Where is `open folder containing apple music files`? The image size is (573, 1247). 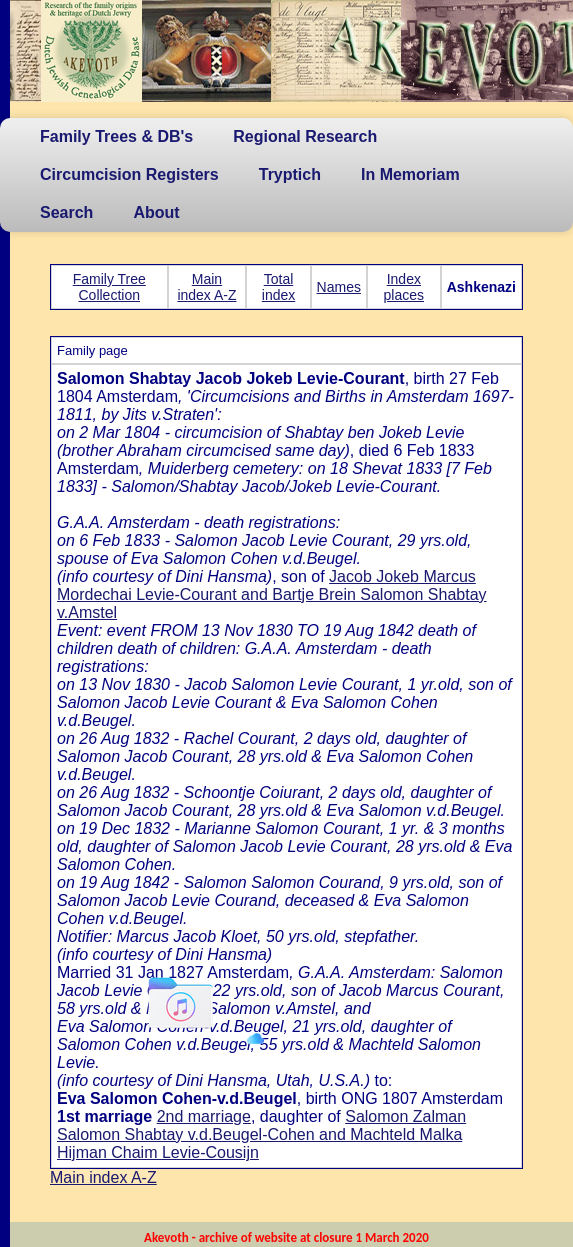 open folder containing apple music files is located at coordinates (180, 1004).